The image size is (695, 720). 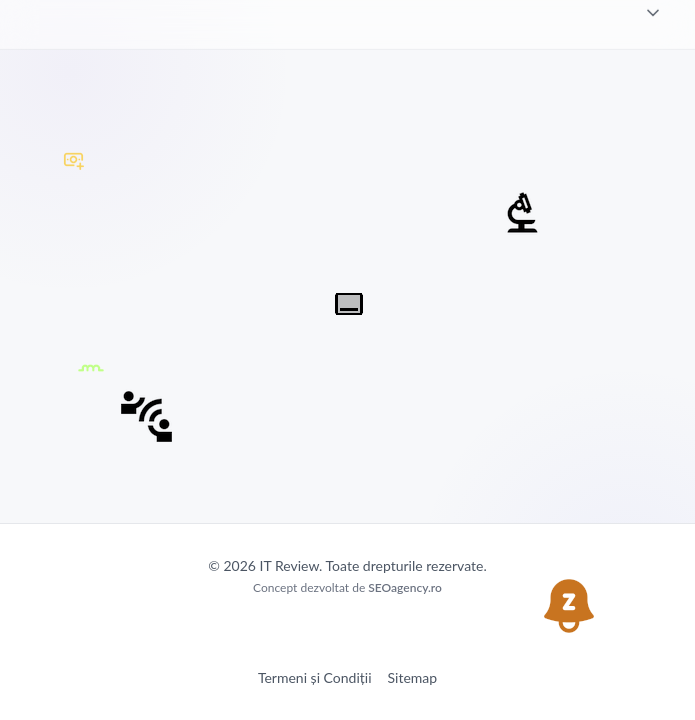 I want to click on represents an inductor component in a circuit diagram, so click(x=91, y=368).